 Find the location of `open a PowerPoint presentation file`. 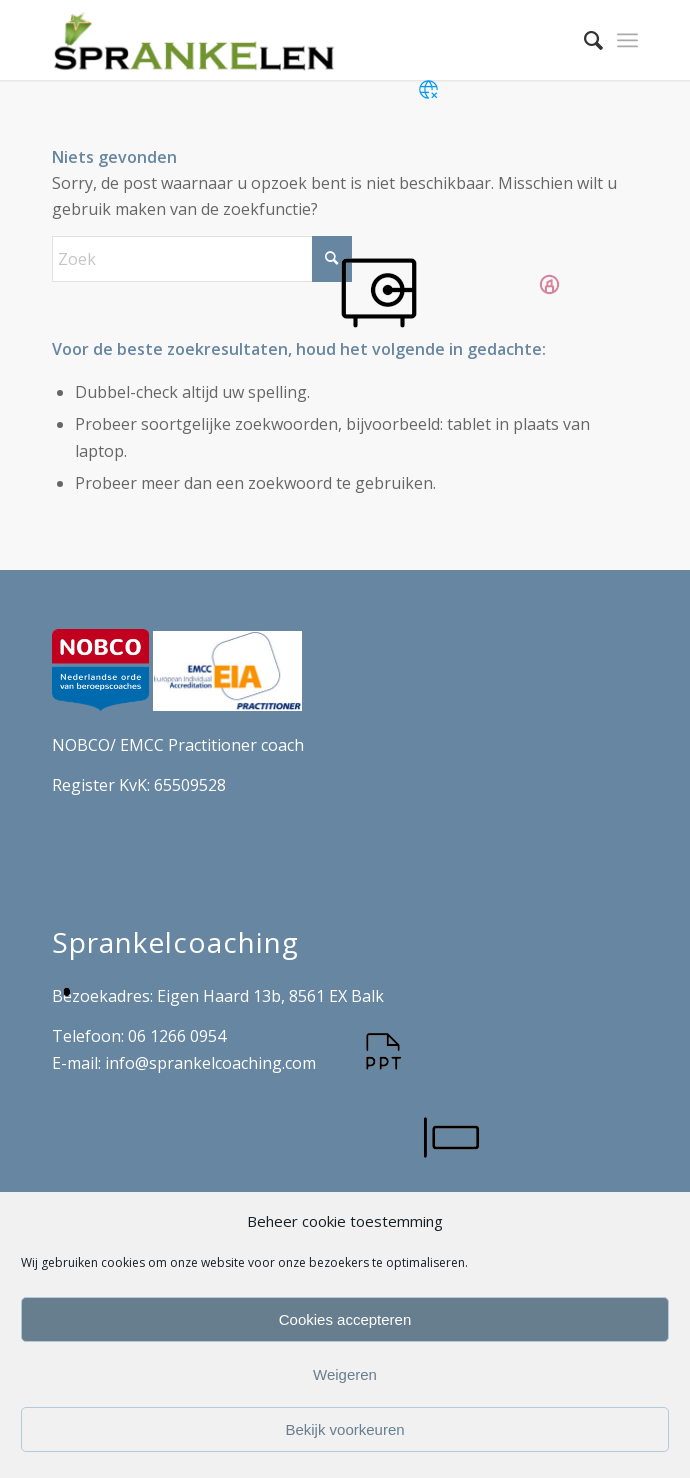

open a PowerPoint presentation file is located at coordinates (383, 1053).